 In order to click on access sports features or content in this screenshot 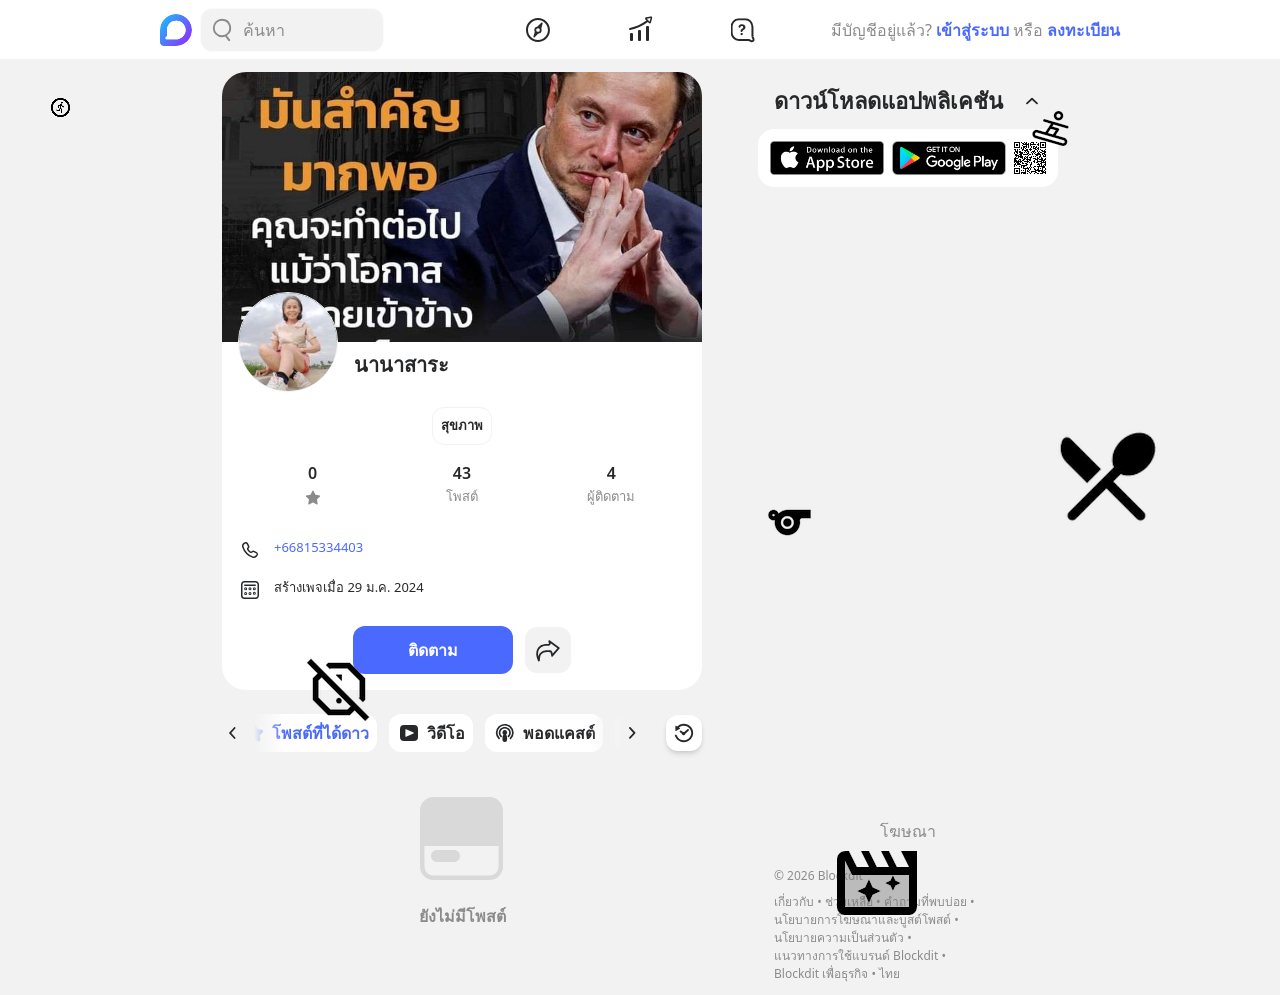, I will do `click(789, 522)`.